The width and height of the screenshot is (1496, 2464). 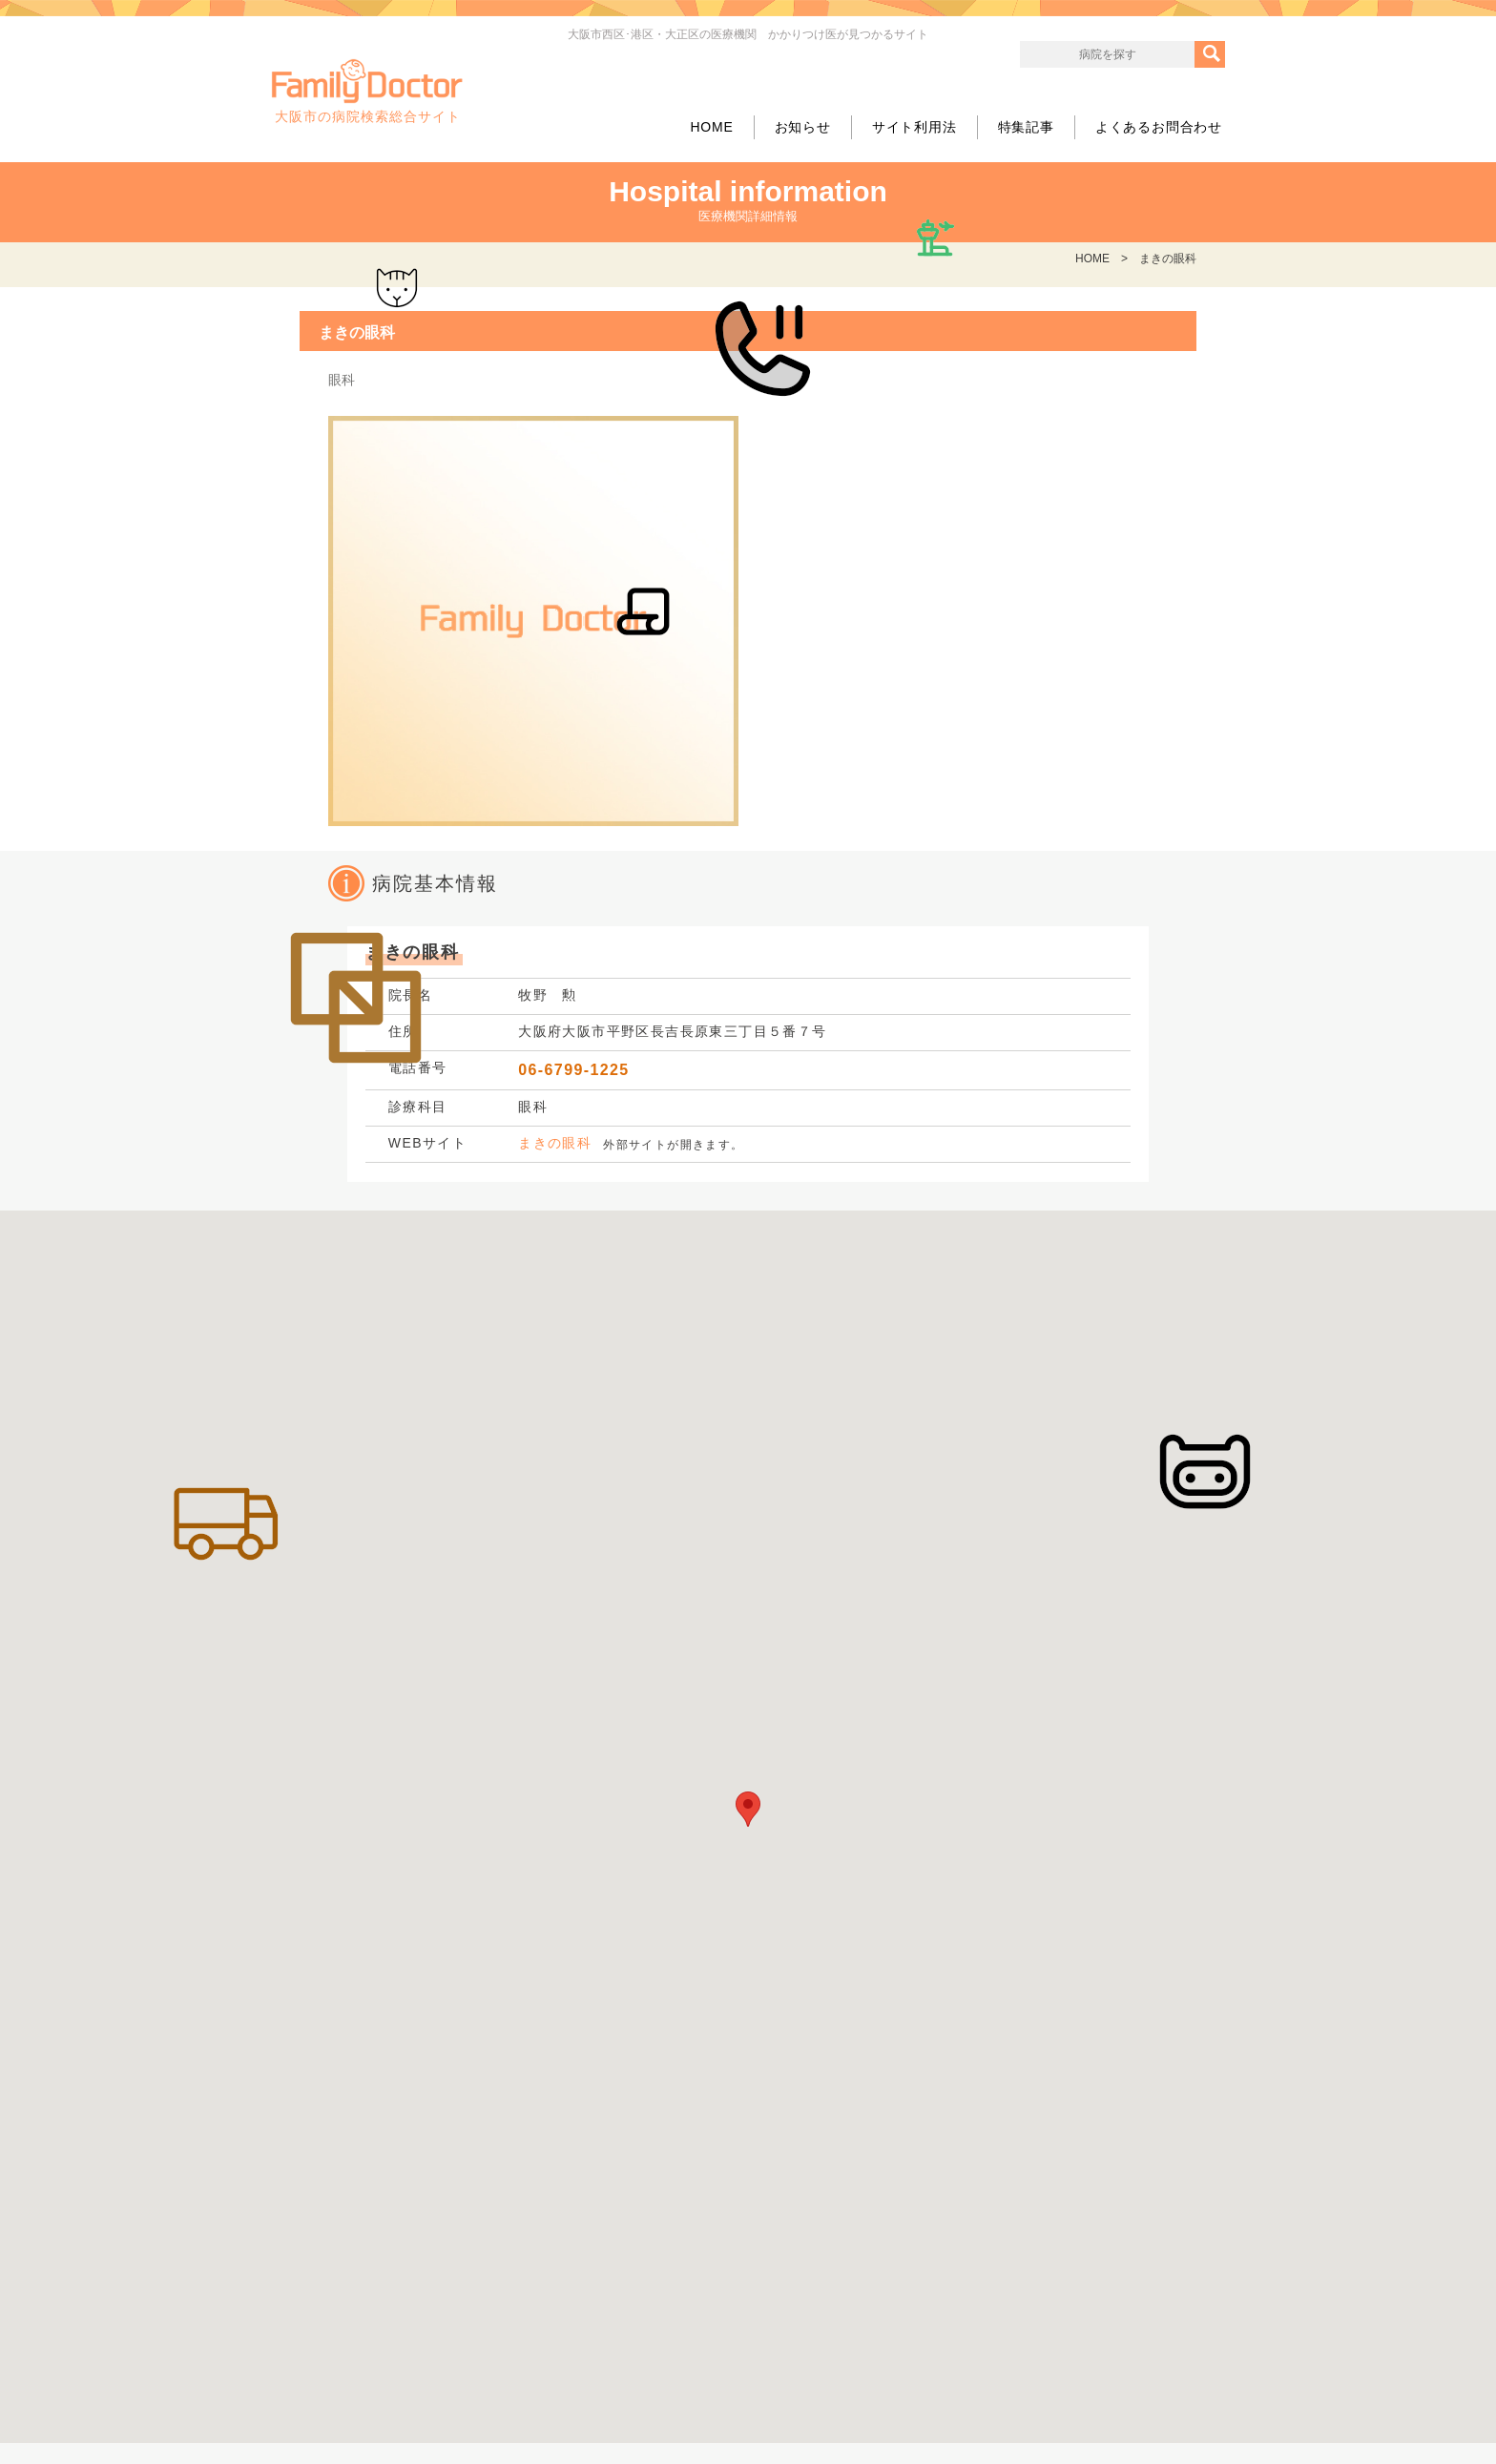 What do you see at coordinates (222, 1519) in the screenshot?
I see `track your delivery status` at bounding box center [222, 1519].